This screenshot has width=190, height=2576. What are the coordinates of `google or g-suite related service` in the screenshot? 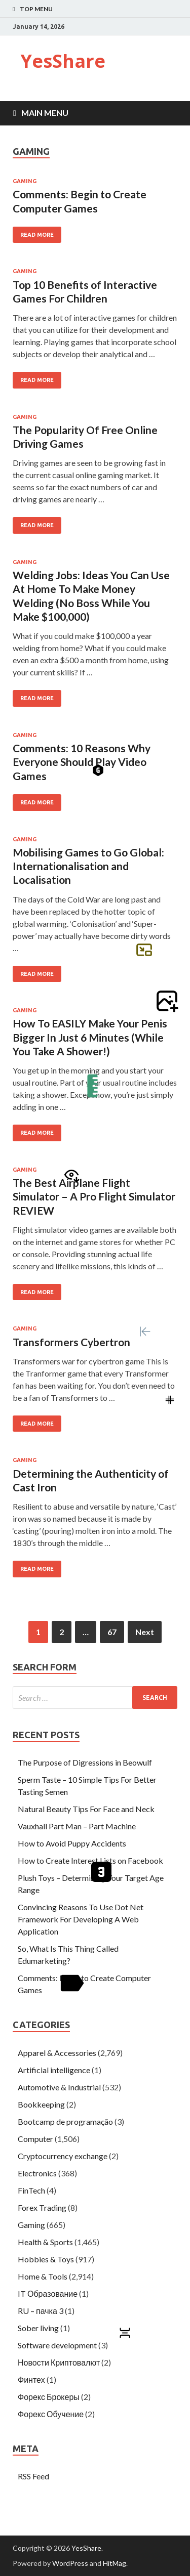 It's located at (98, 770).